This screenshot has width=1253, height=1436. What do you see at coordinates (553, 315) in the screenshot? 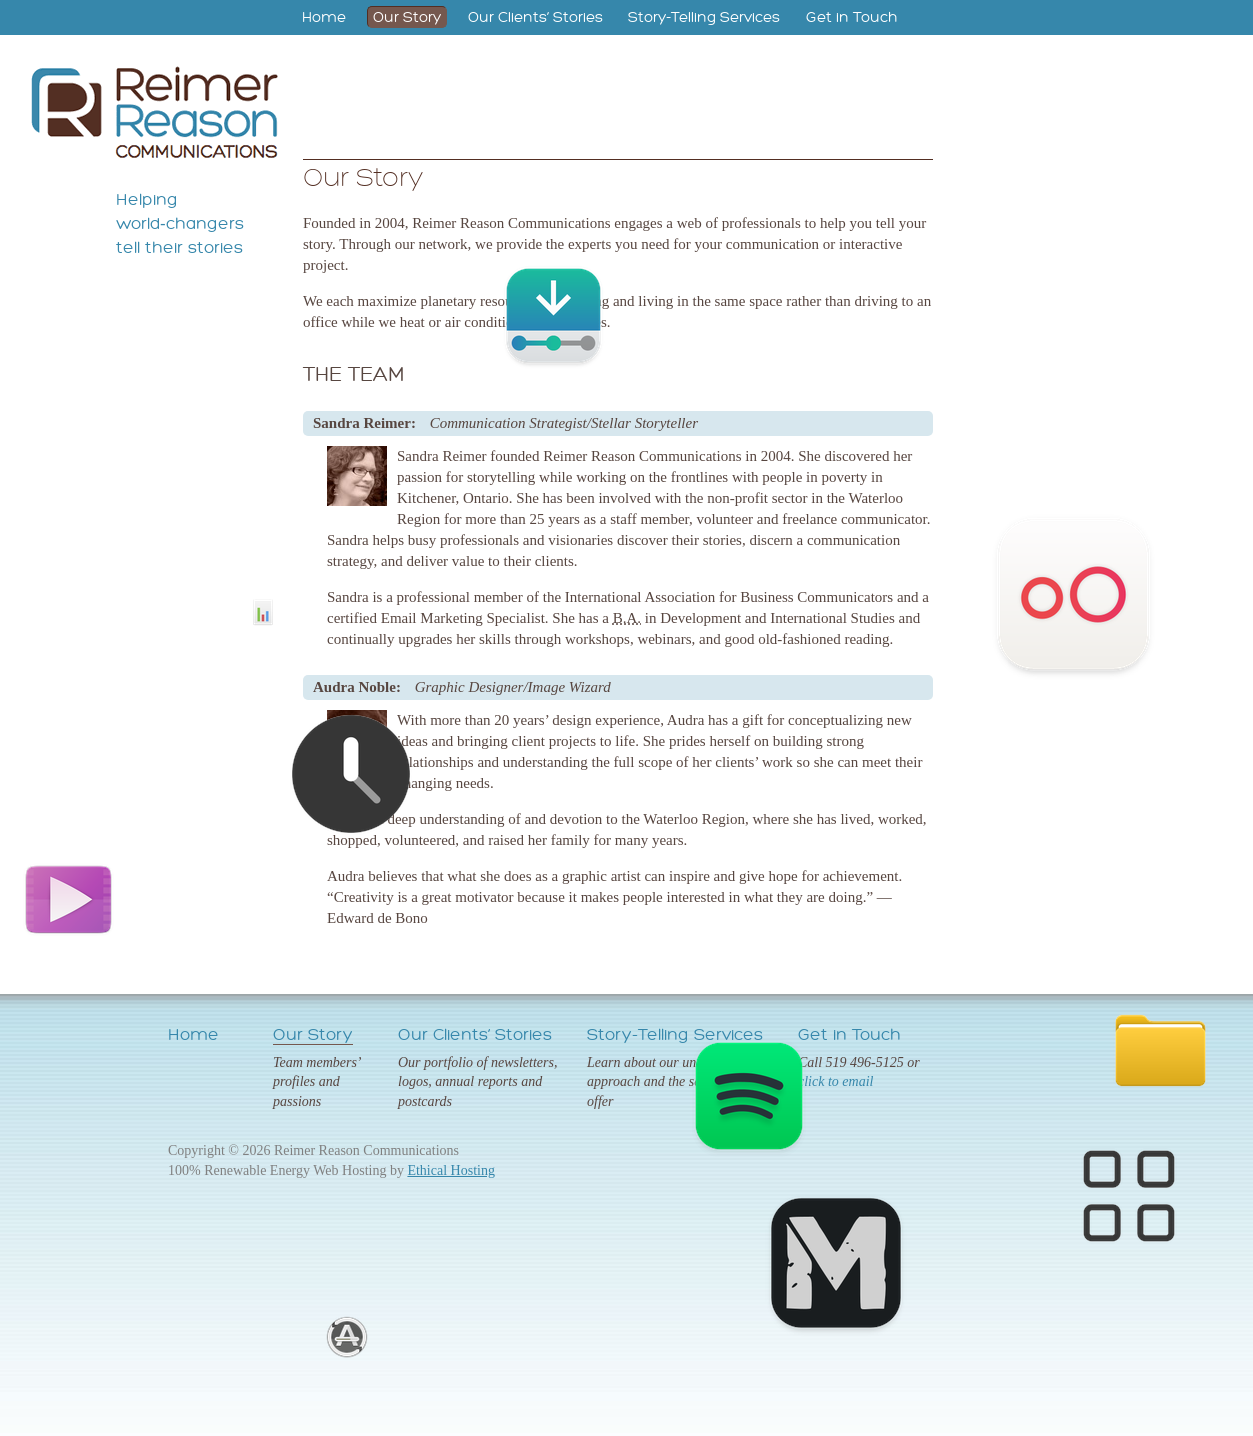
I see `open the ubiquity installer application` at bounding box center [553, 315].